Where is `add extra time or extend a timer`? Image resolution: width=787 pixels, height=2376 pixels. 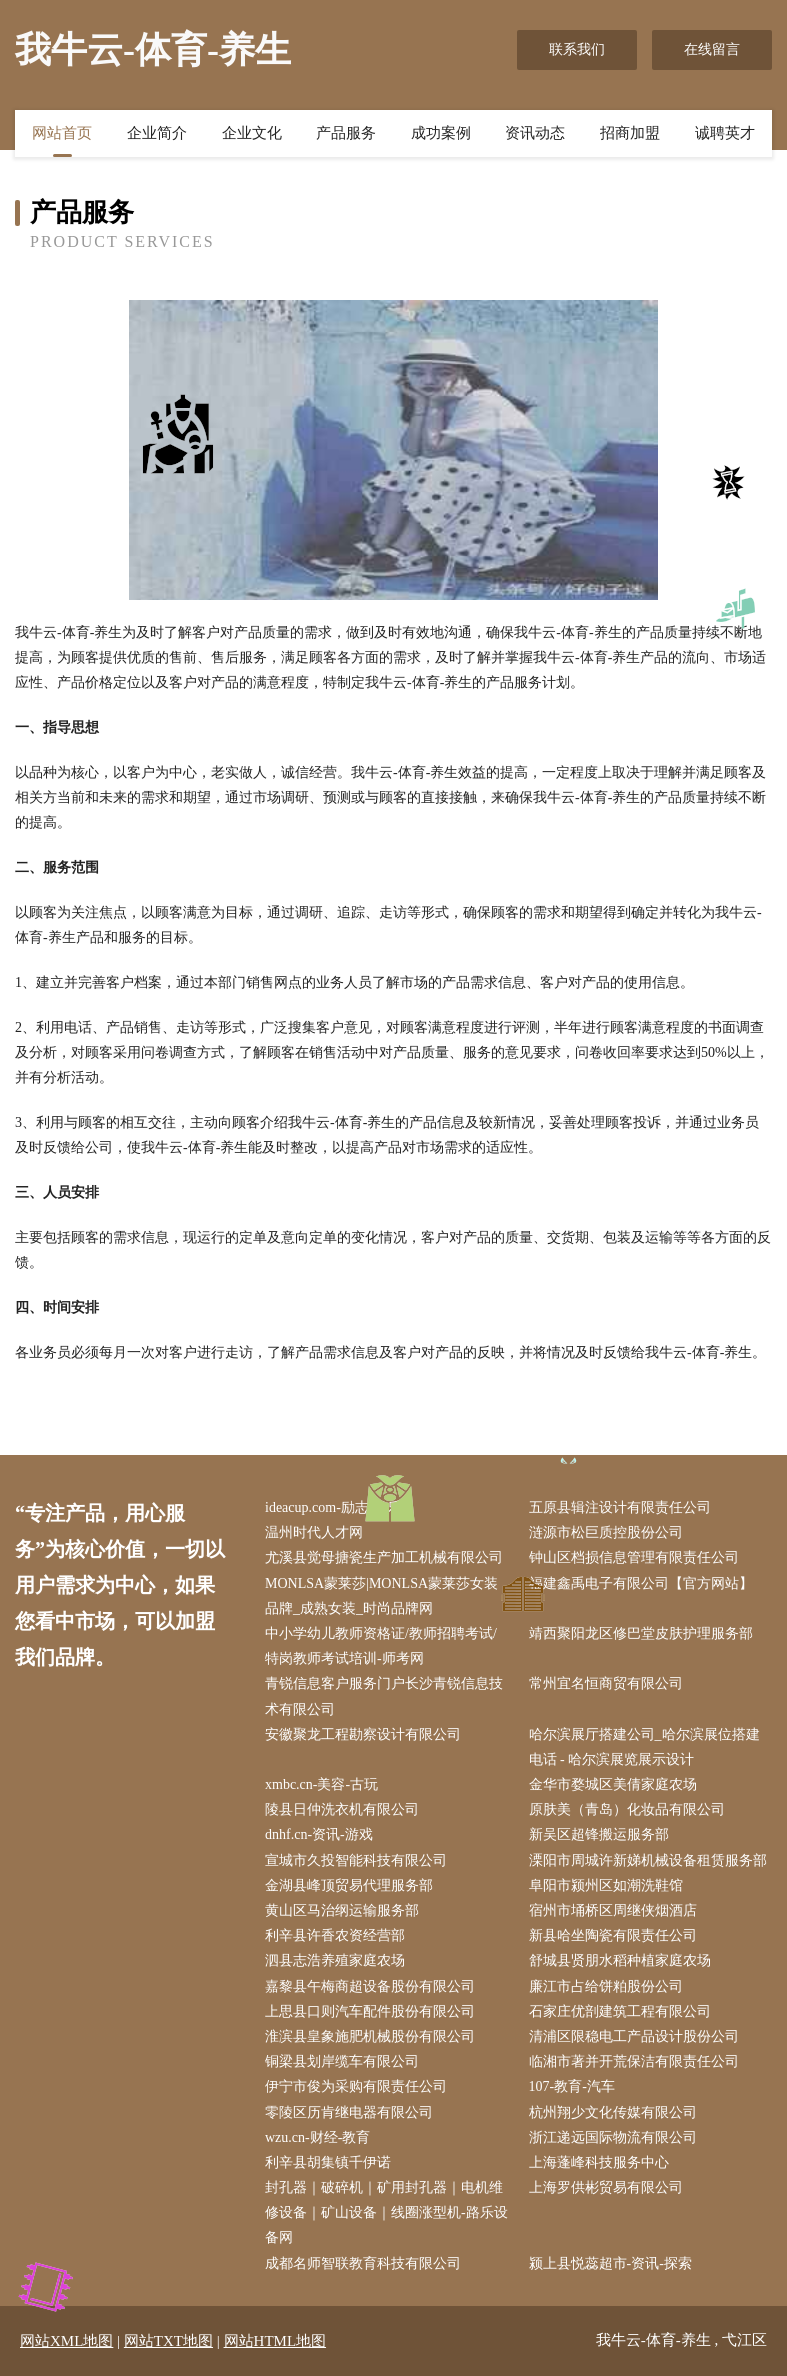 add extra time or extend a timer is located at coordinates (728, 482).